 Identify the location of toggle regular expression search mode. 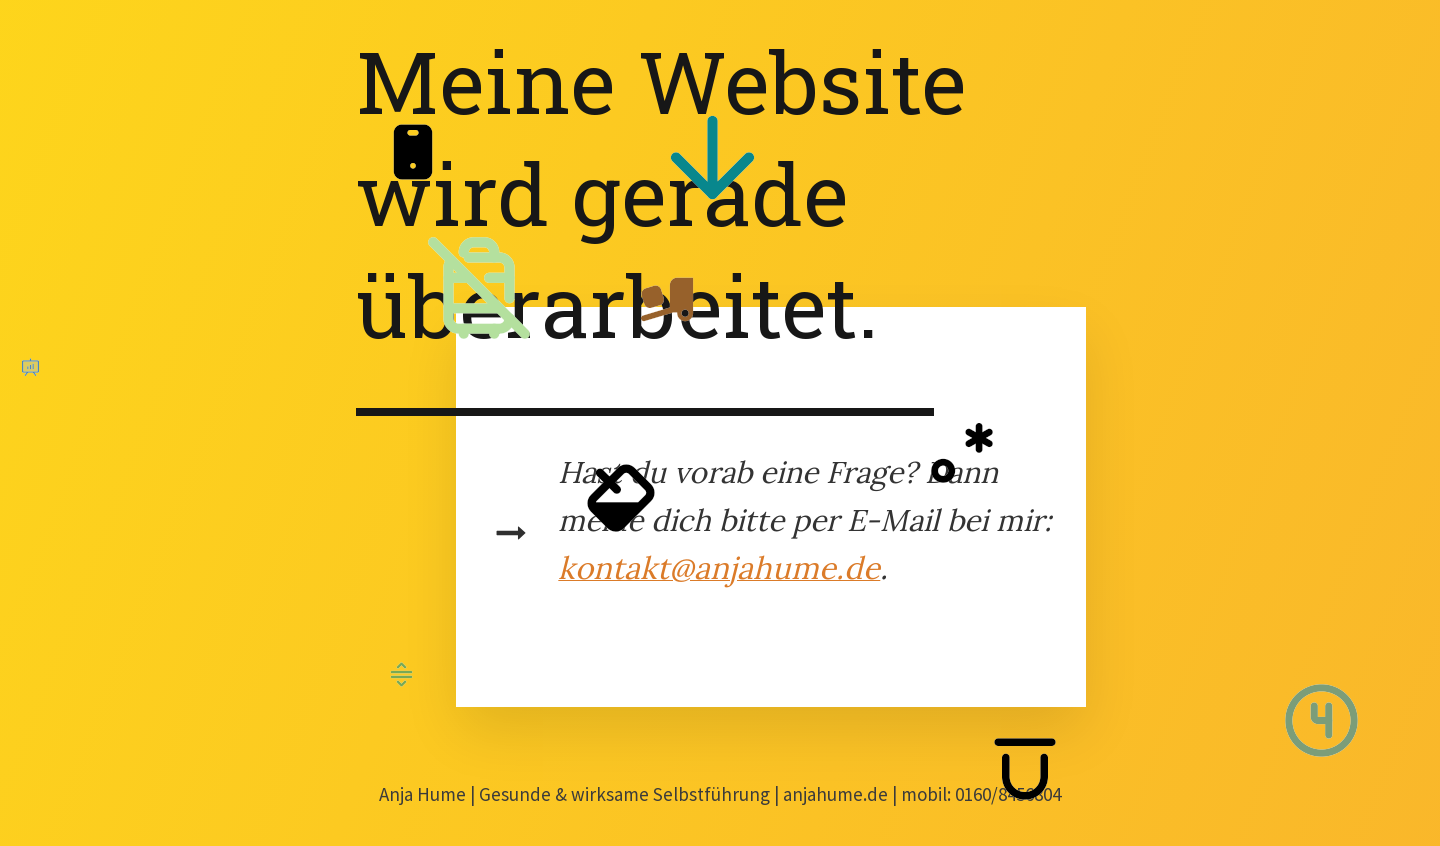
(962, 452).